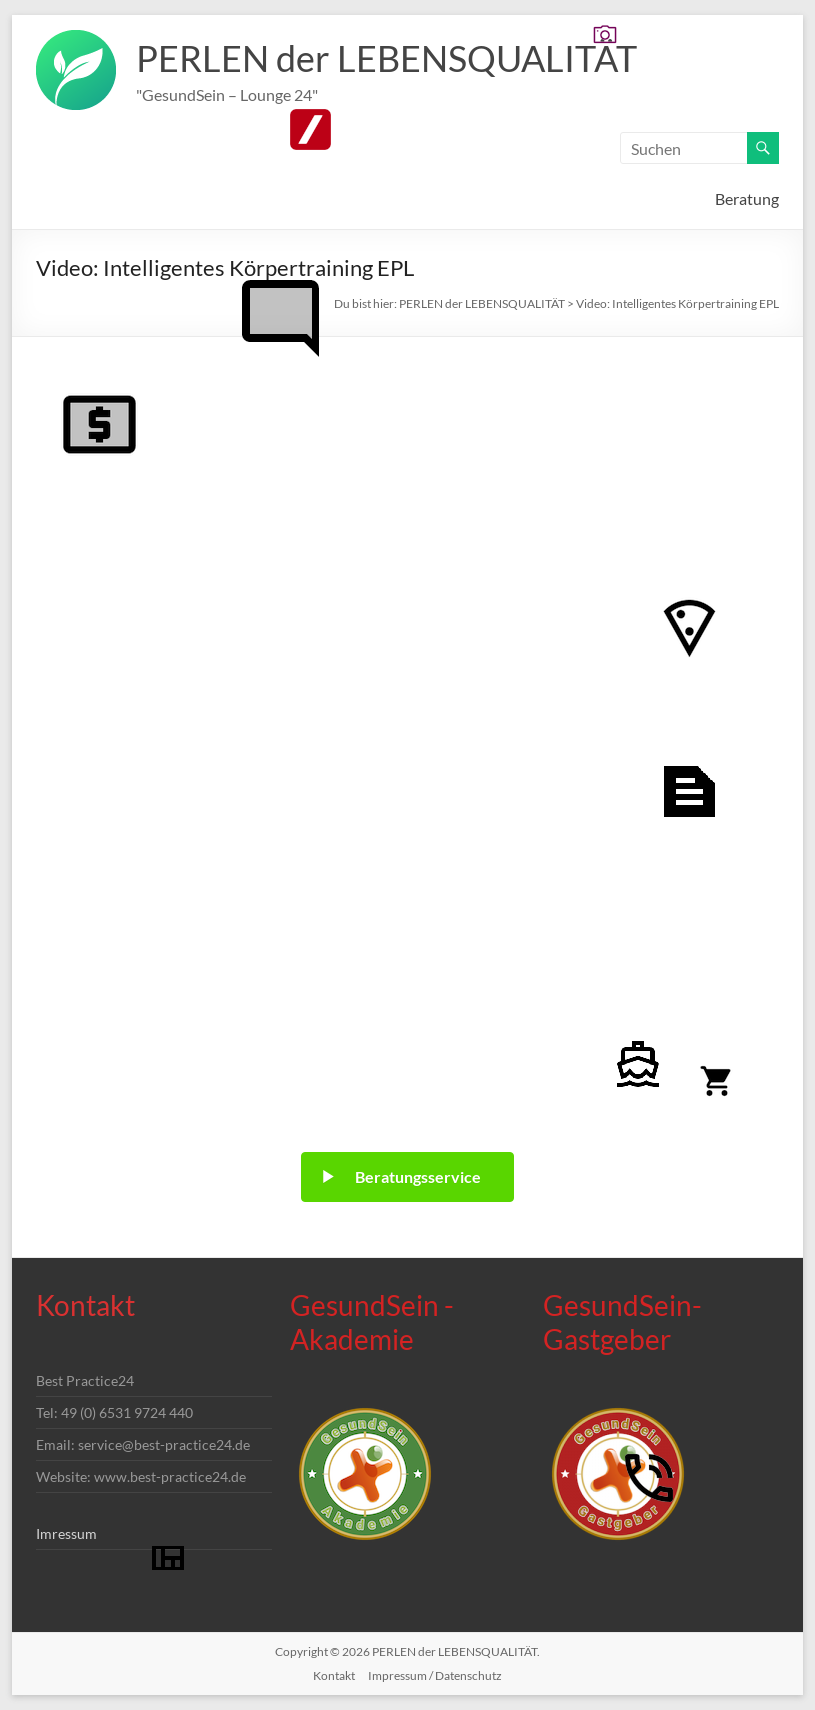 The image size is (815, 1710). I want to click on switch to quilt or mosaic layout view, so click(167, 1559).